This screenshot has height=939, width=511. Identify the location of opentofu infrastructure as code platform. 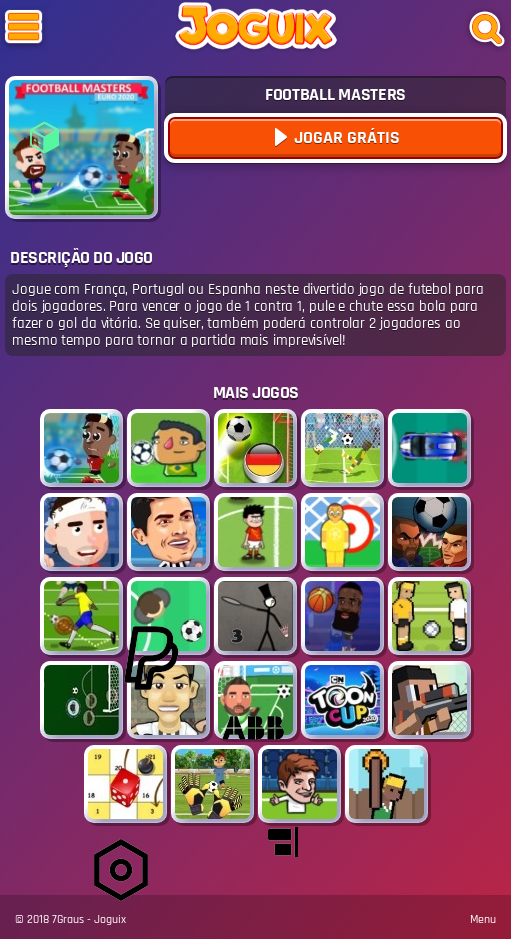
(44, 137).